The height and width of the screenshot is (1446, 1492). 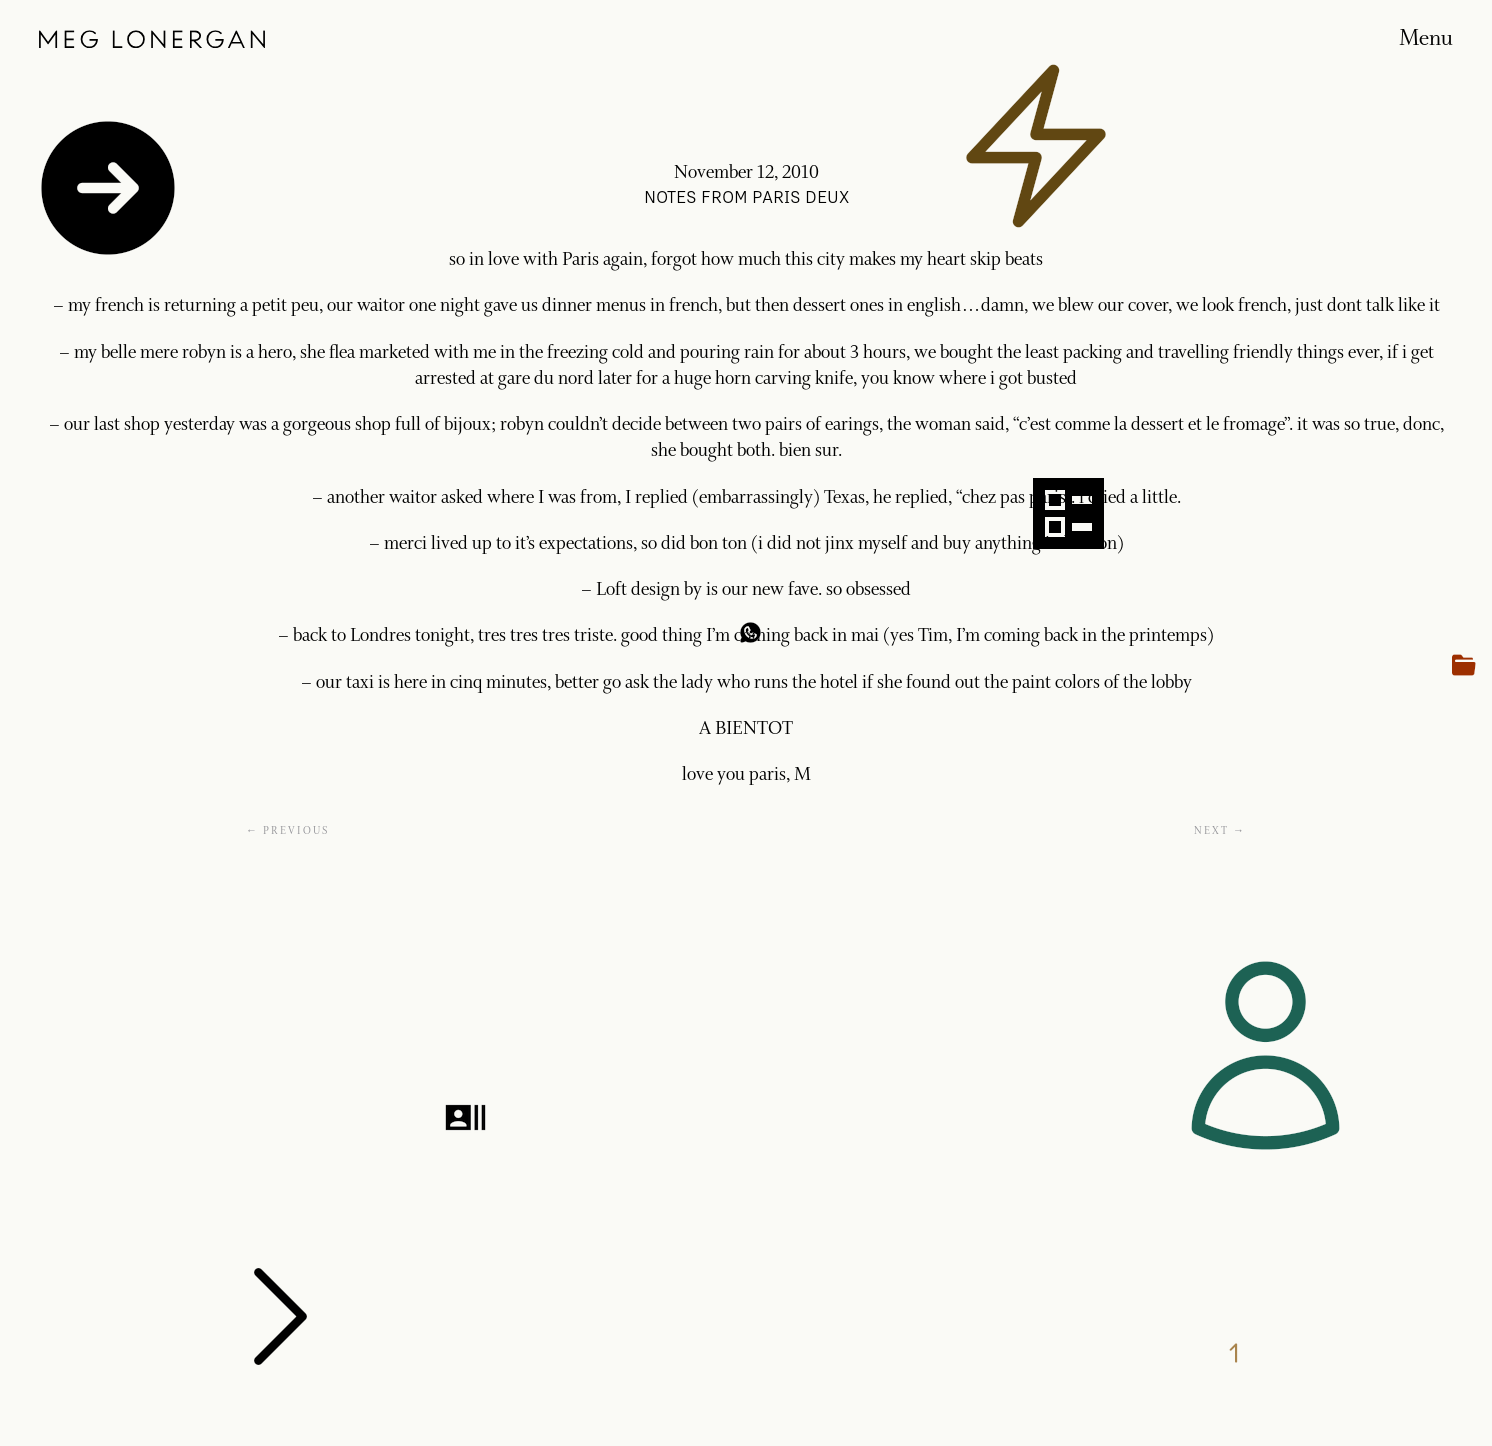 I want to click on view your profile, so click(x=1265, y=1055).